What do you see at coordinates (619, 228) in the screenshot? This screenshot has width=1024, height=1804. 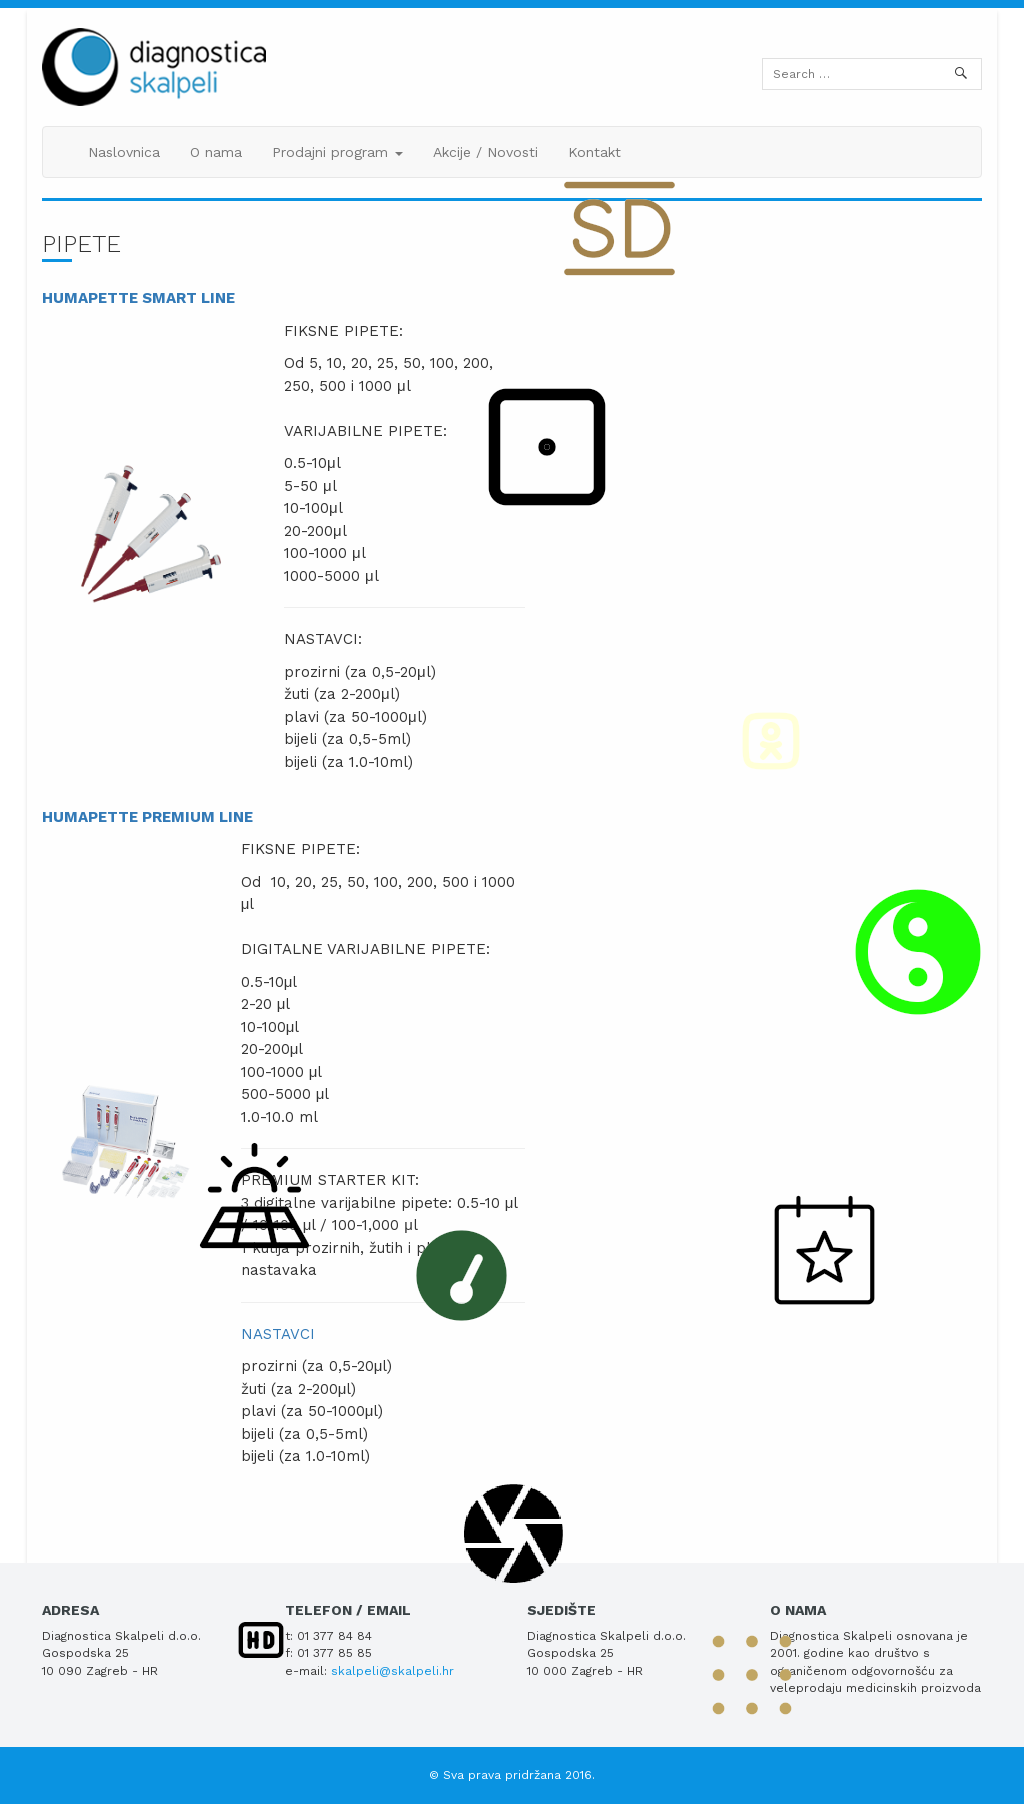 I see `switch to standard definition video quality` at bounding box center [619, 228].